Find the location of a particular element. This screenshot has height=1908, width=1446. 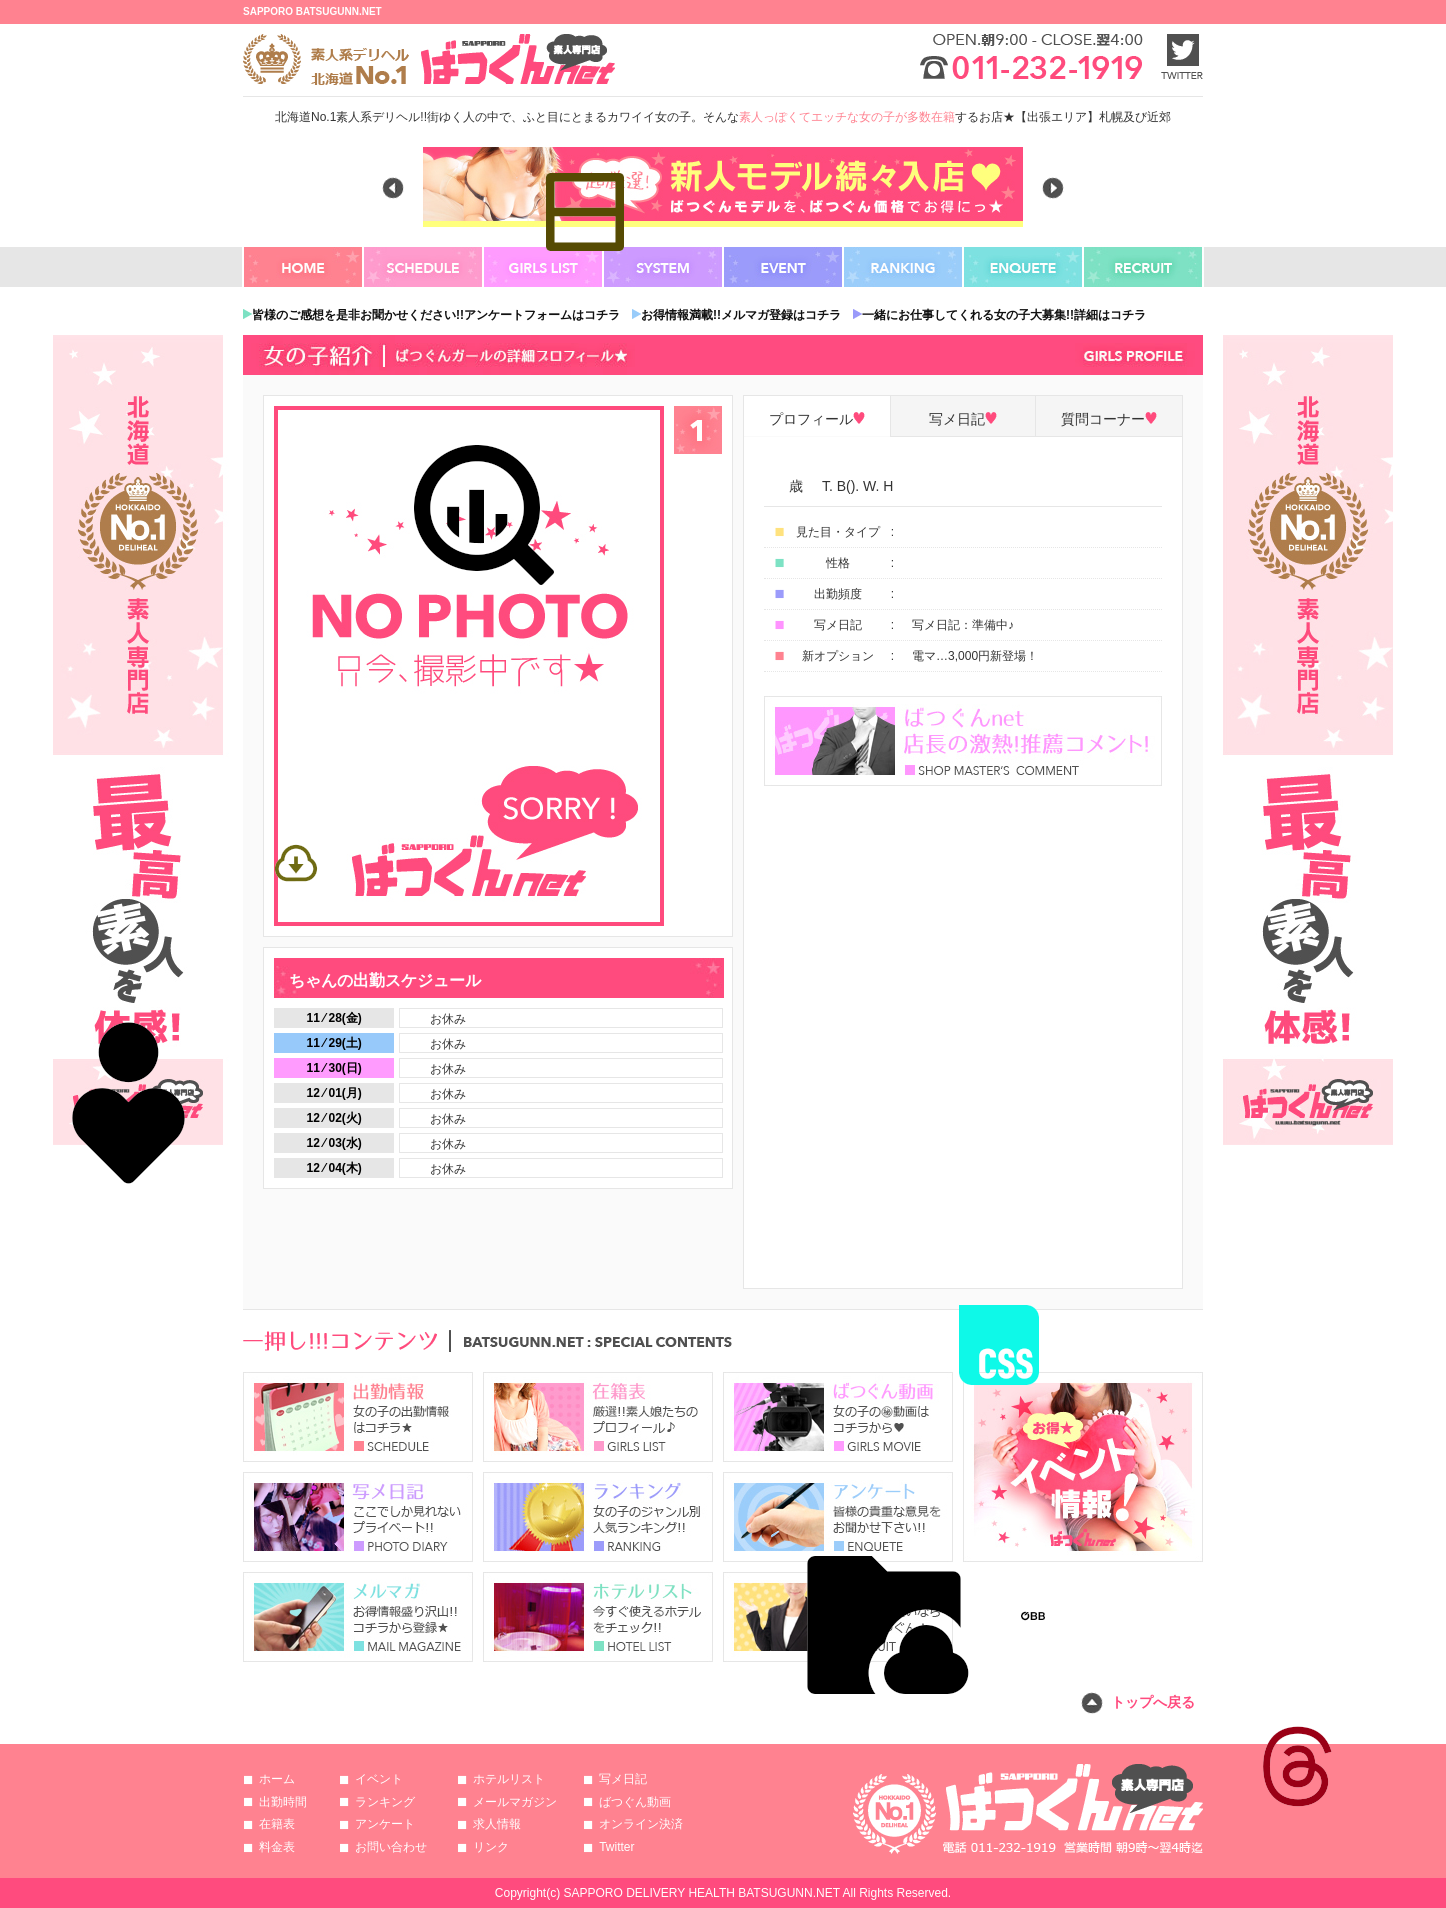

open the Threads app is located at coordinates (1297, 1766).